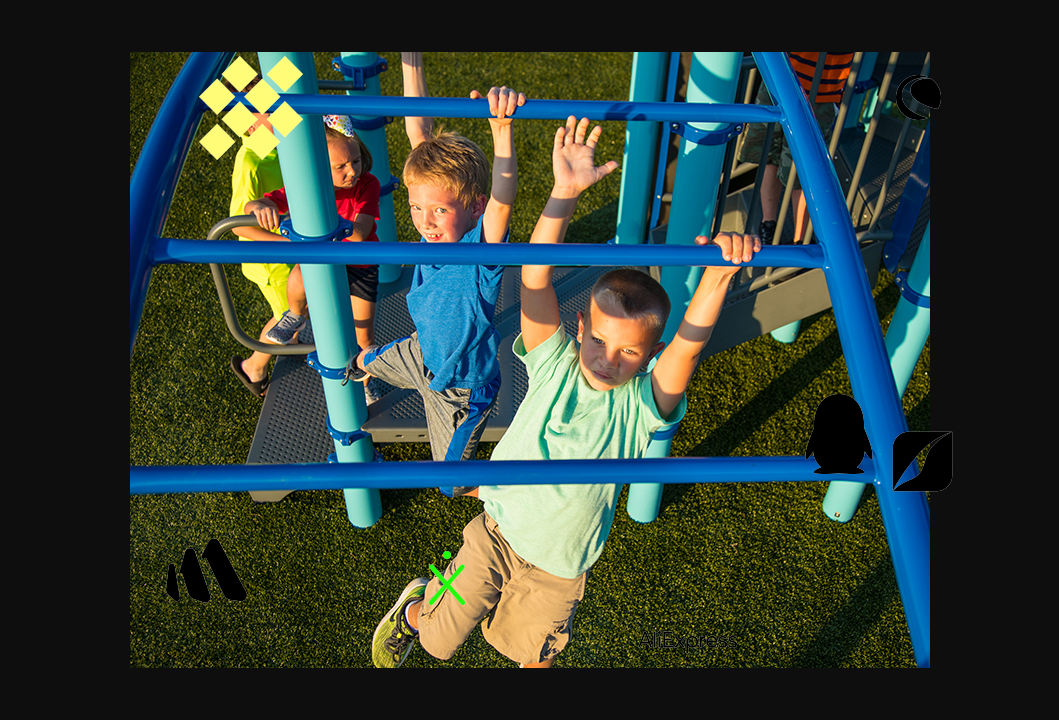 This screenshot has height=720, width=1059. What do you see at coordinates (251, 108) in the screenshot?
I see `mingw-w64 compiler toolchain logo` at bounding box center [251, 108].